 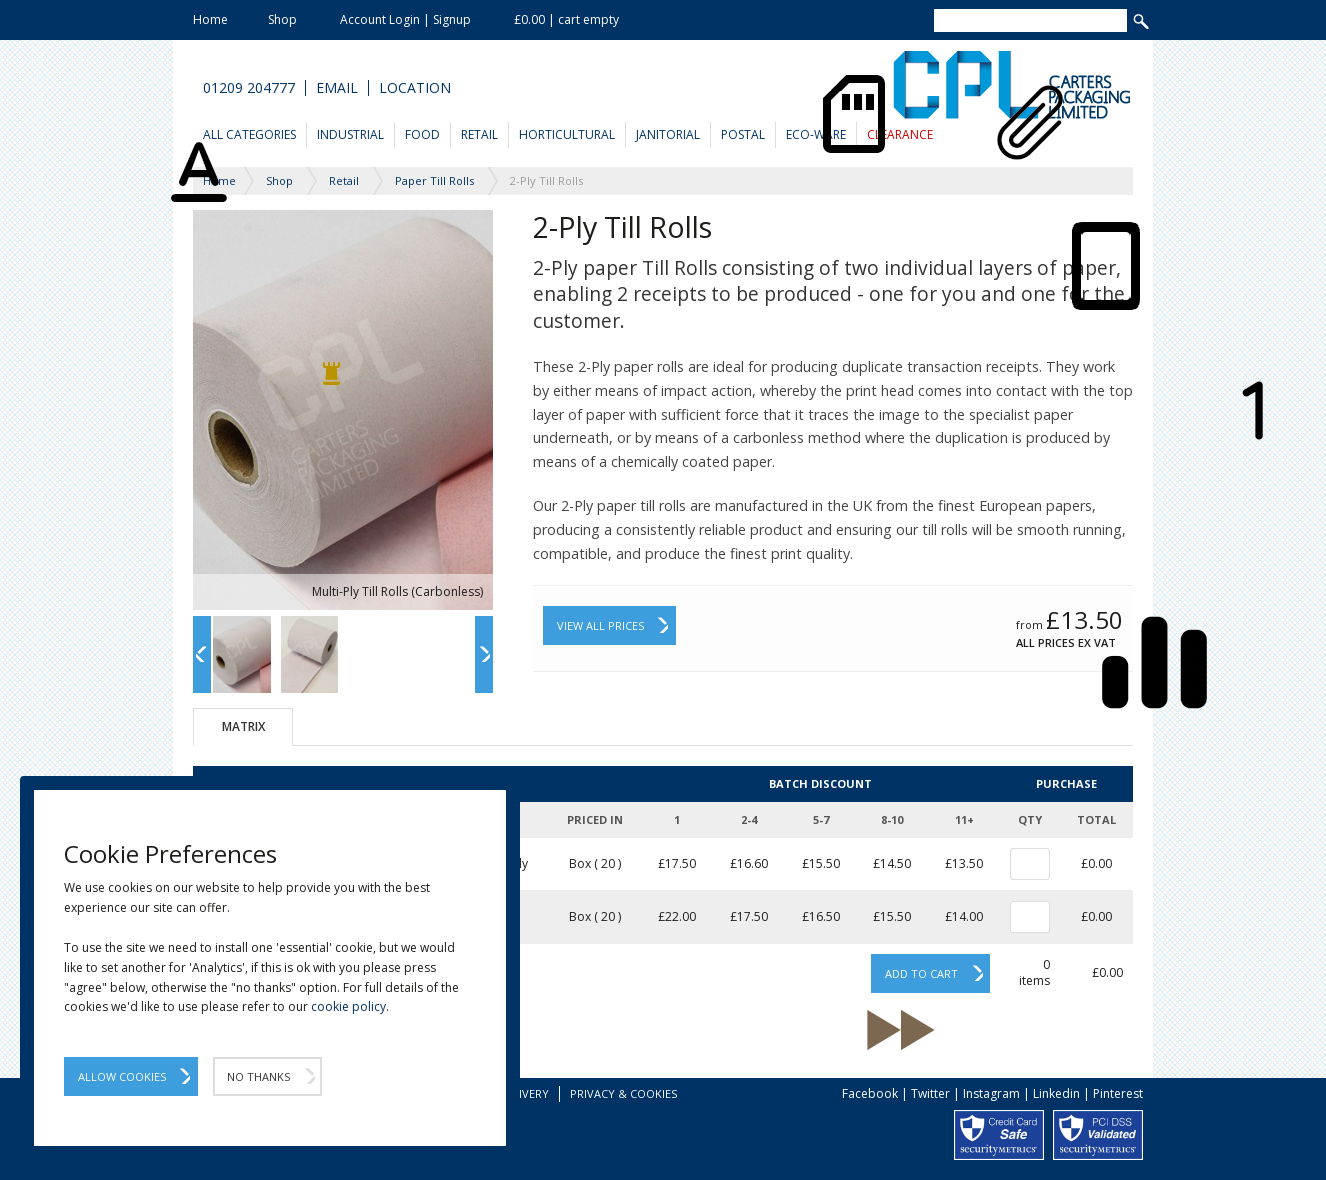 I want to click on indicates first place or top ranking, so click(x=1256, y=410).